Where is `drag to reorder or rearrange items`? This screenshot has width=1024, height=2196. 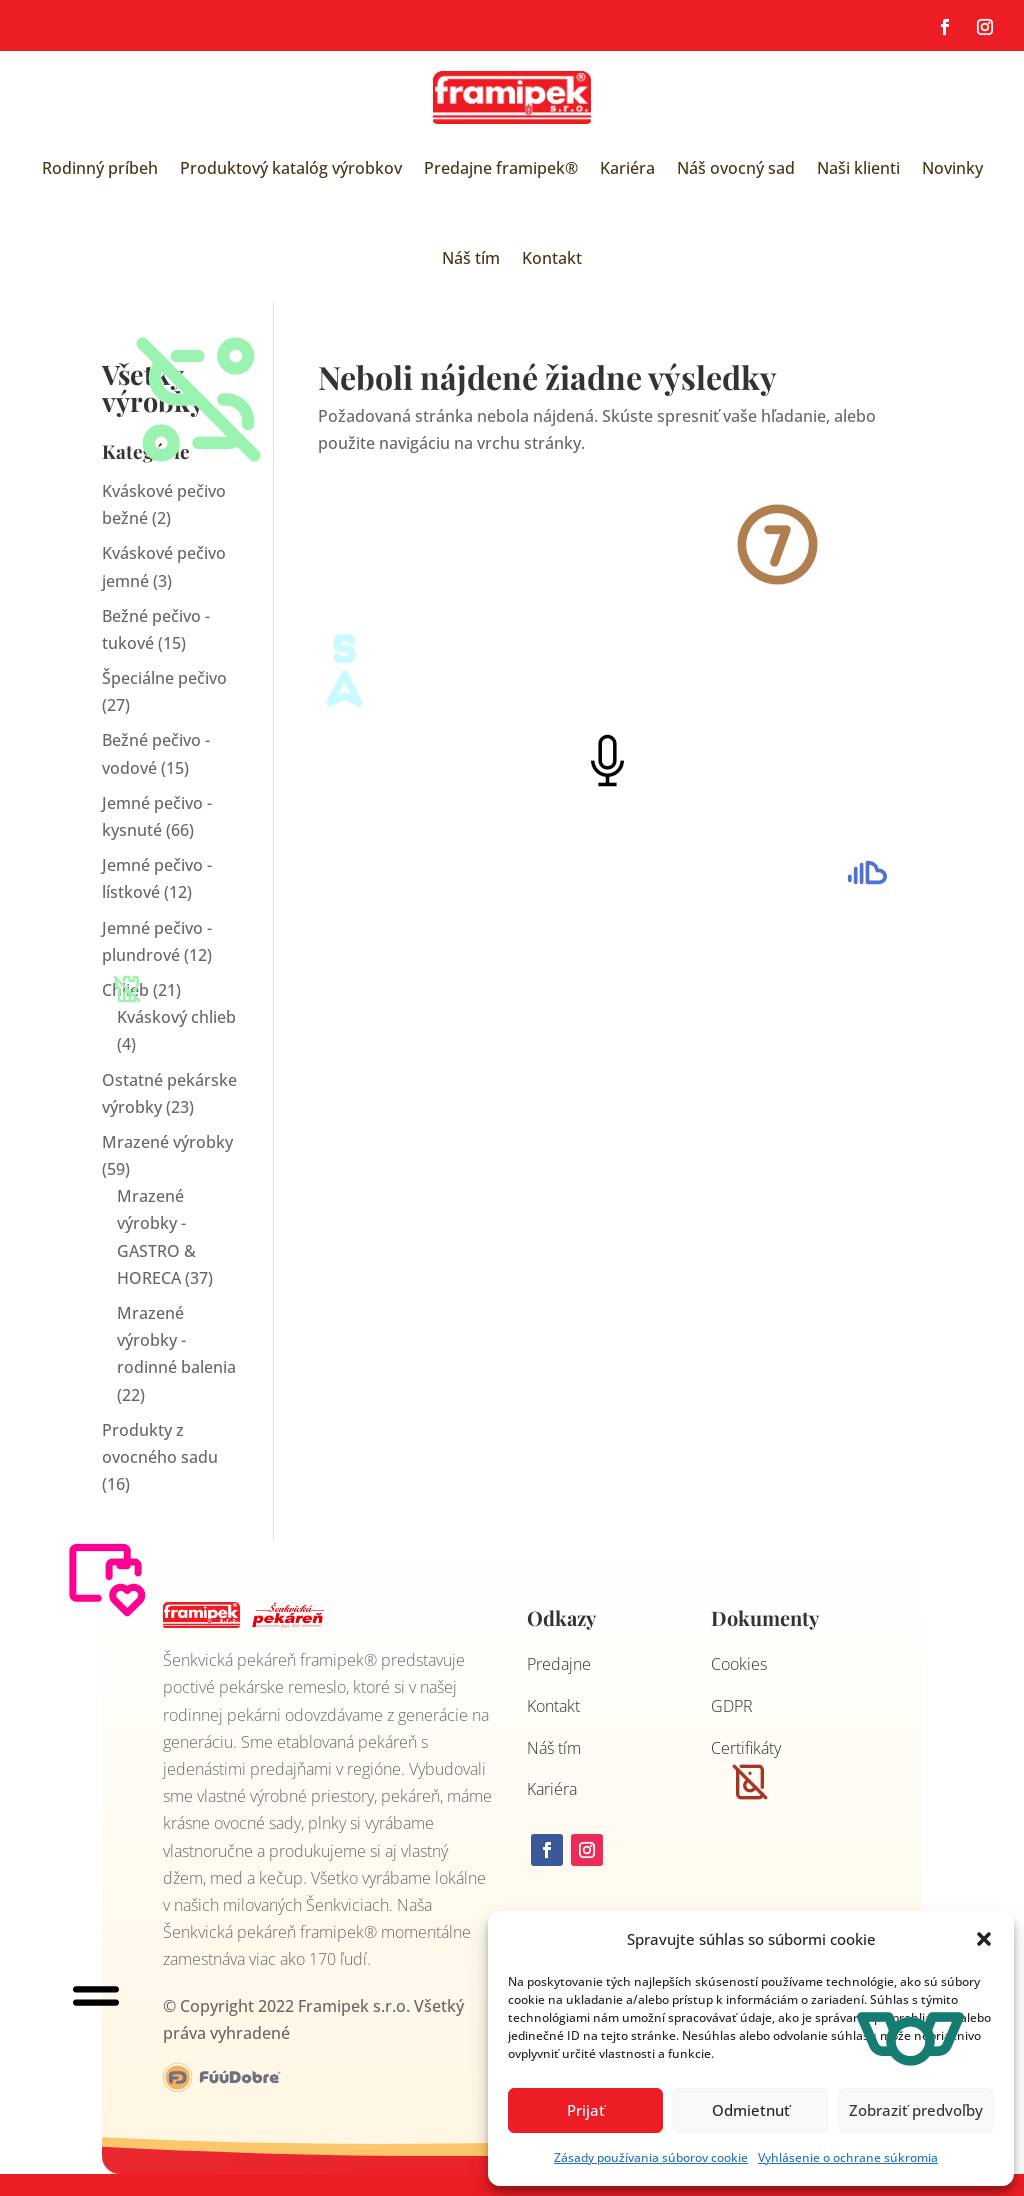 drag to reorder or rearrange items is located at coordinates (96, 1996).